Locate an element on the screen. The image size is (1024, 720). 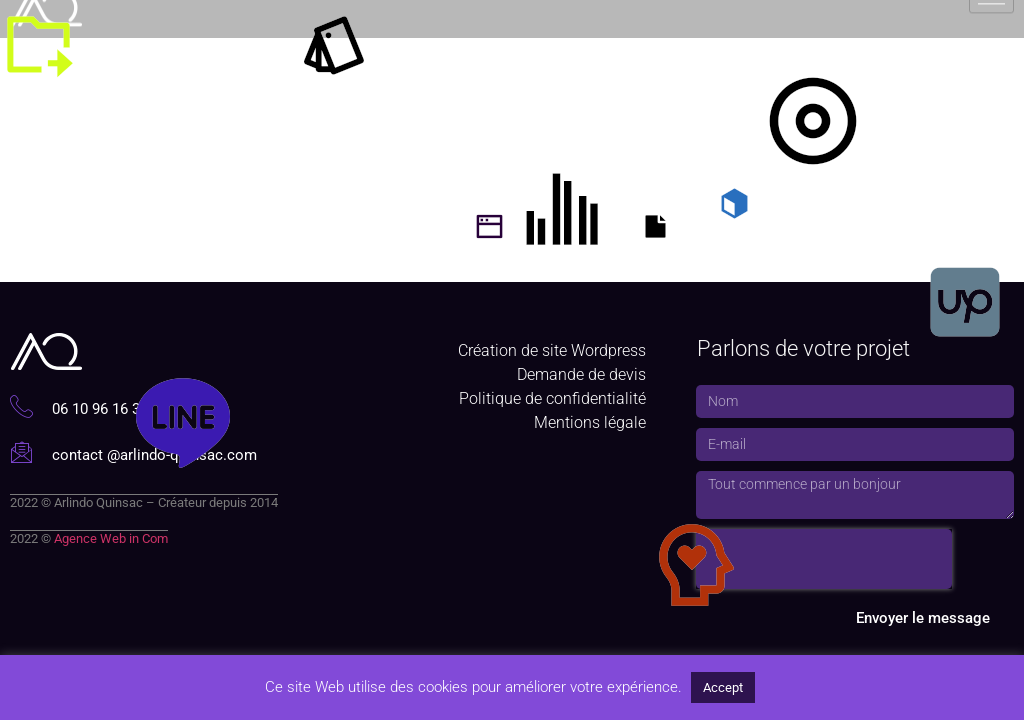
share a folder with others is located at coordinates (38, 44).